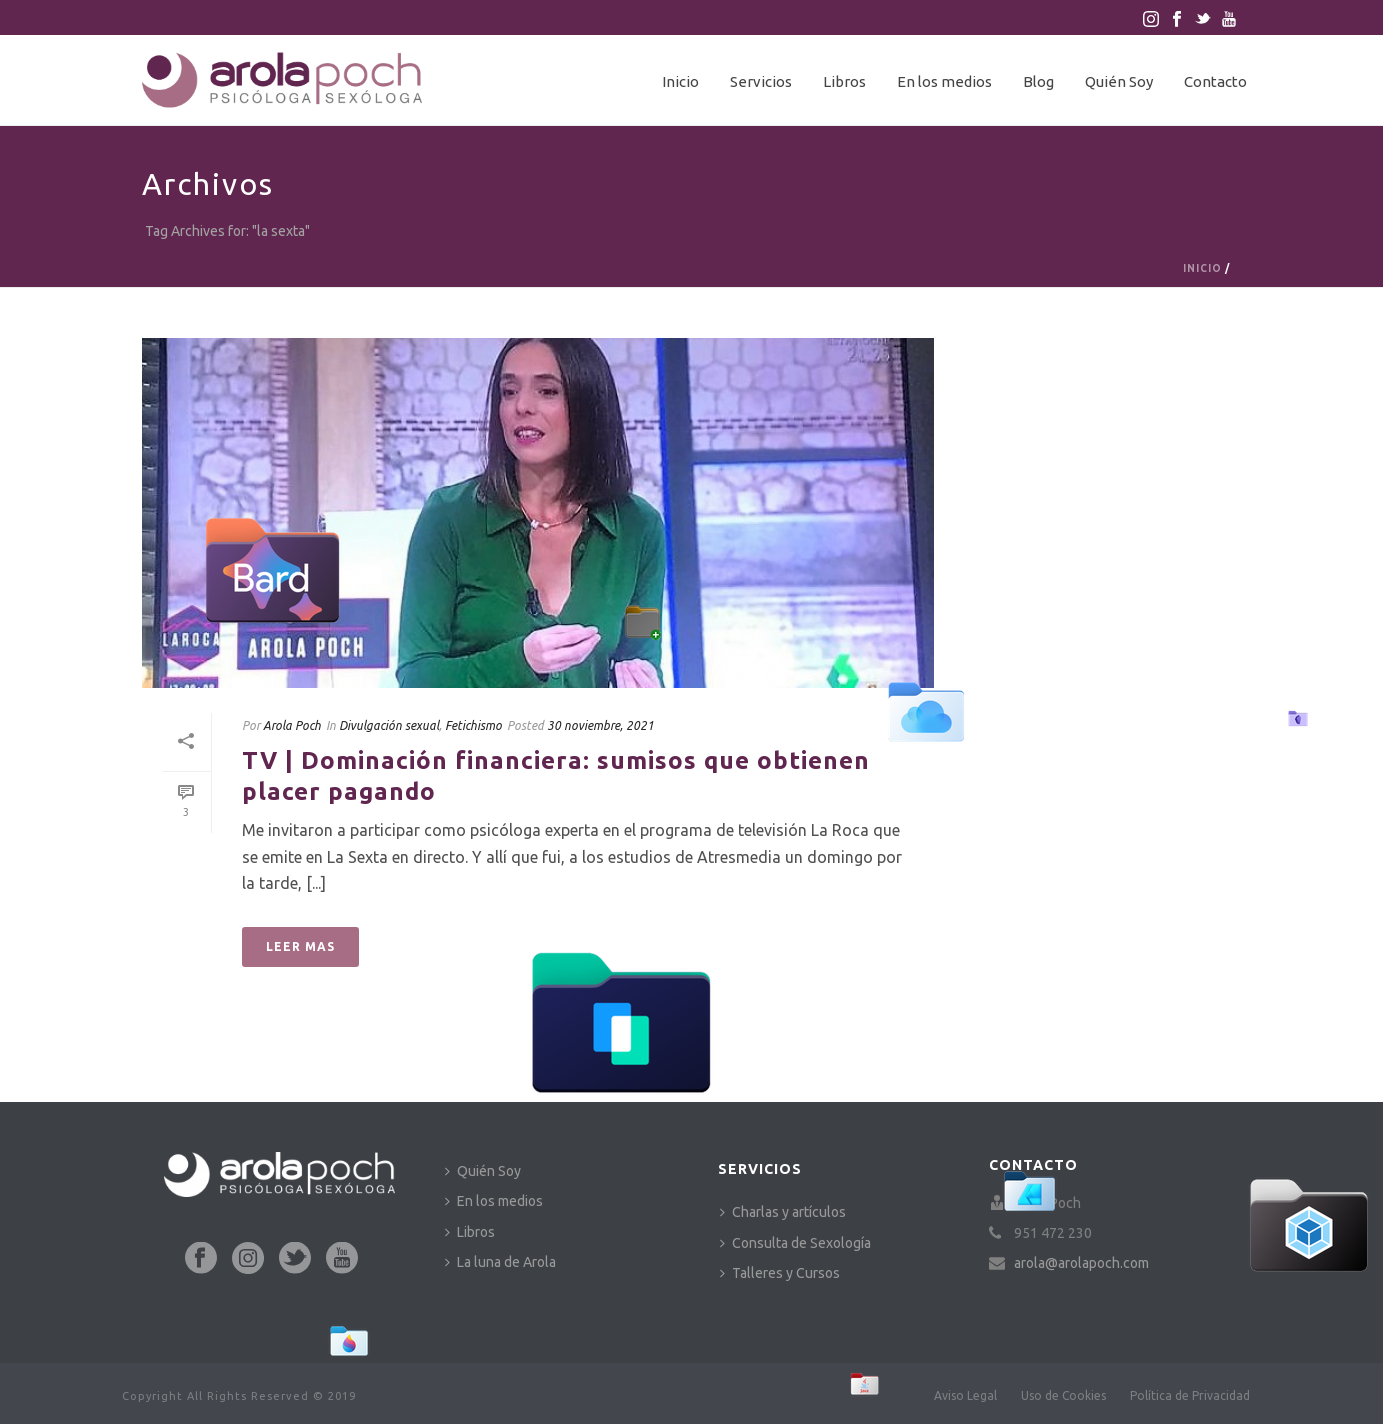 The height and width of the screenshot is (1424, 1383). What do you see at coordinates (642, 621) in the screenshot?
I see `create a new folder` at bounding box center [642, 621].